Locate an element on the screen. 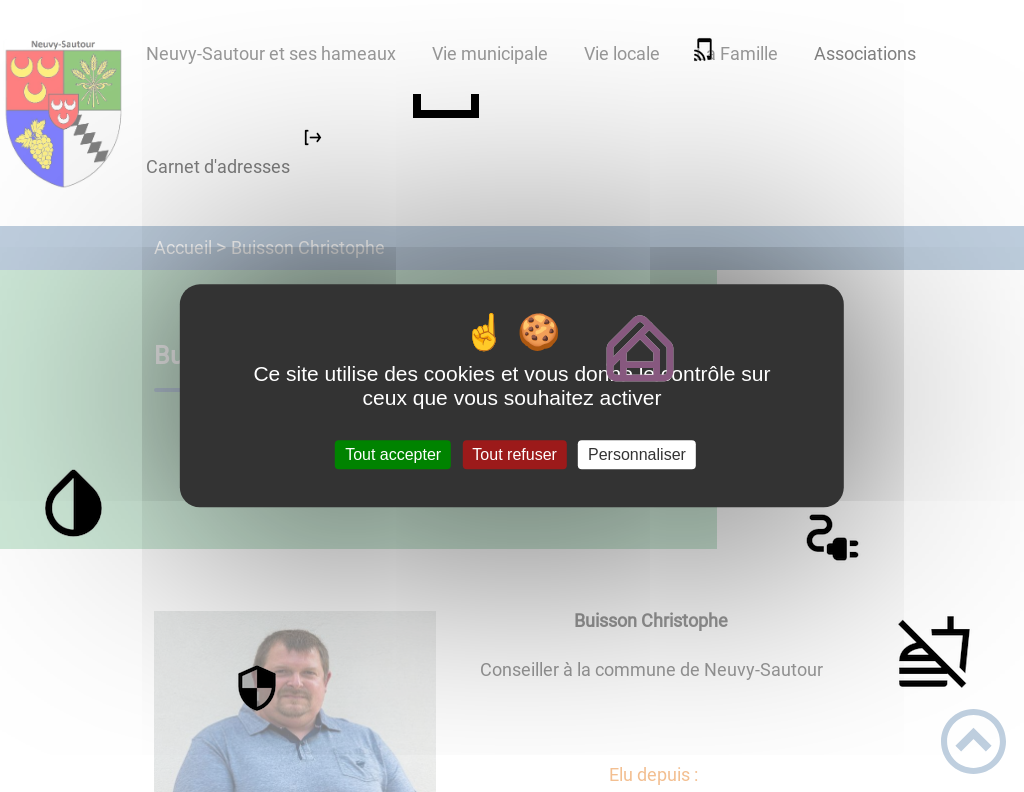 The image size is (1024, 792). access electrical or charging services nearby is located at coordinates (832, 537).